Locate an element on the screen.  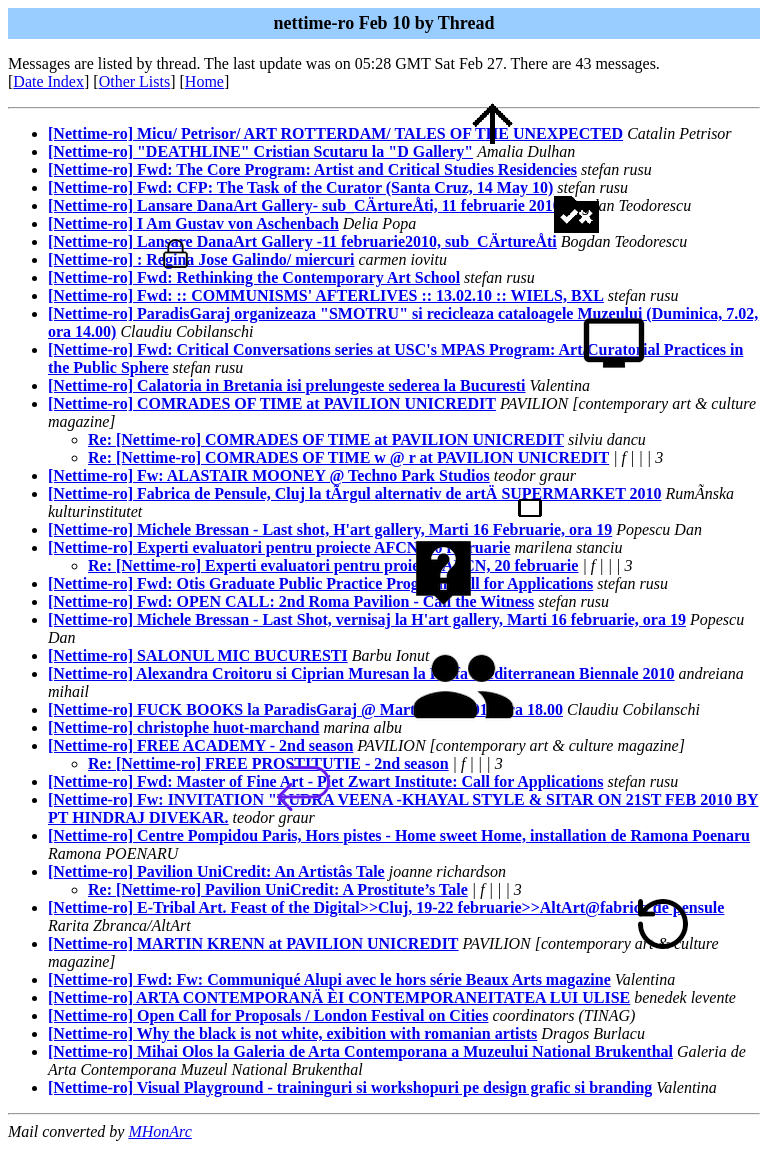
folder with validation rules applied is located at coordinates (576, 214).